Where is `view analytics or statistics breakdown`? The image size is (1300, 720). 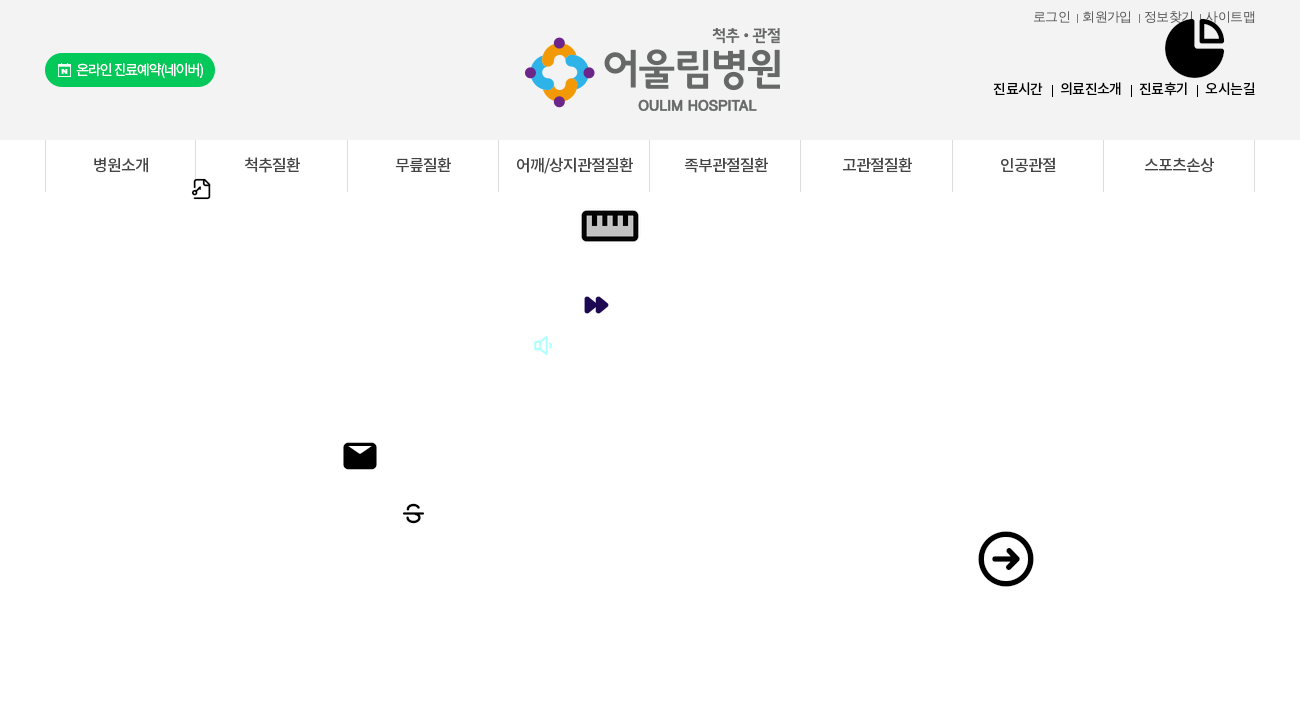 view analytics or statistics breakdown is located at coordinates (1194, 48).